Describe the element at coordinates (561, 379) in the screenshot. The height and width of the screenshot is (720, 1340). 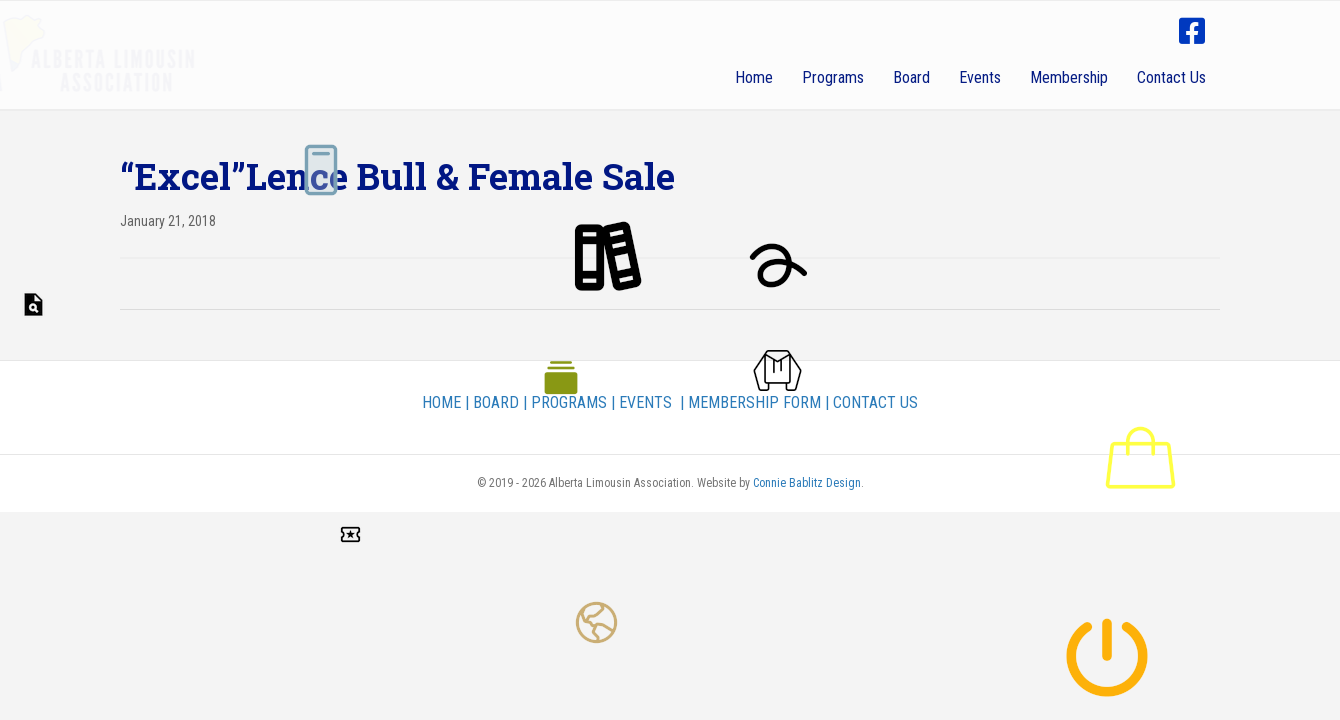
I see `view stacked cards or layers` at that location.